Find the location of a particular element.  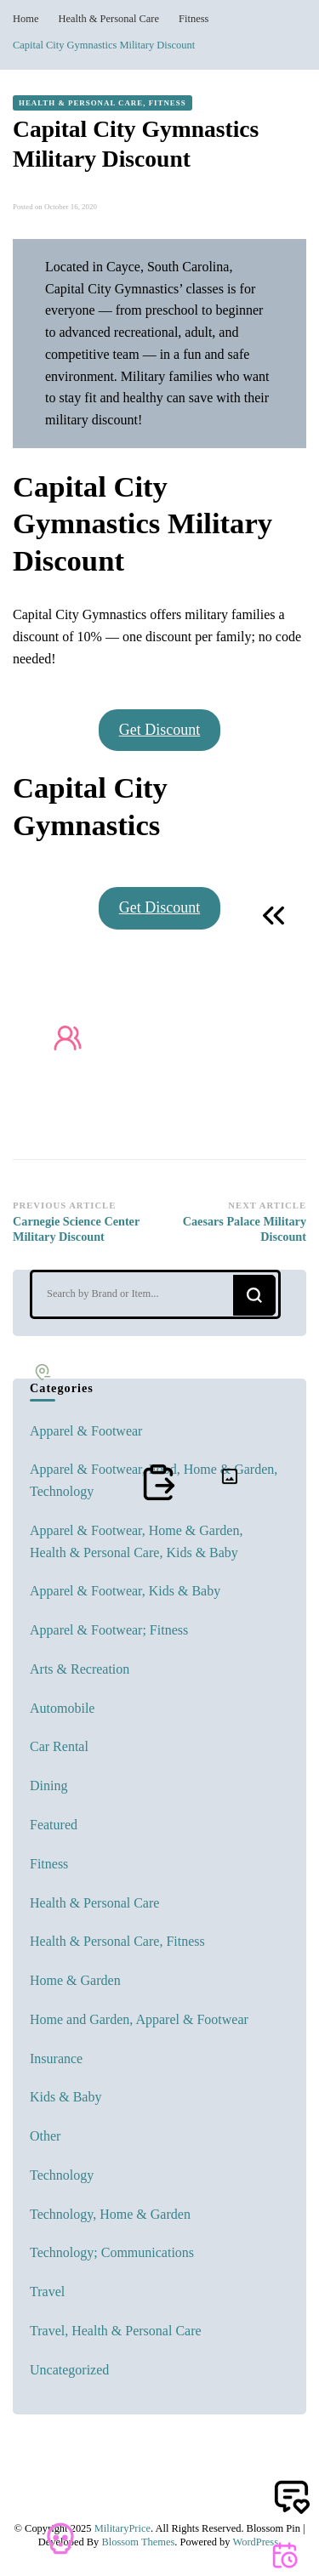

go back to the beginning or first page is located at coordinates (273, 915).